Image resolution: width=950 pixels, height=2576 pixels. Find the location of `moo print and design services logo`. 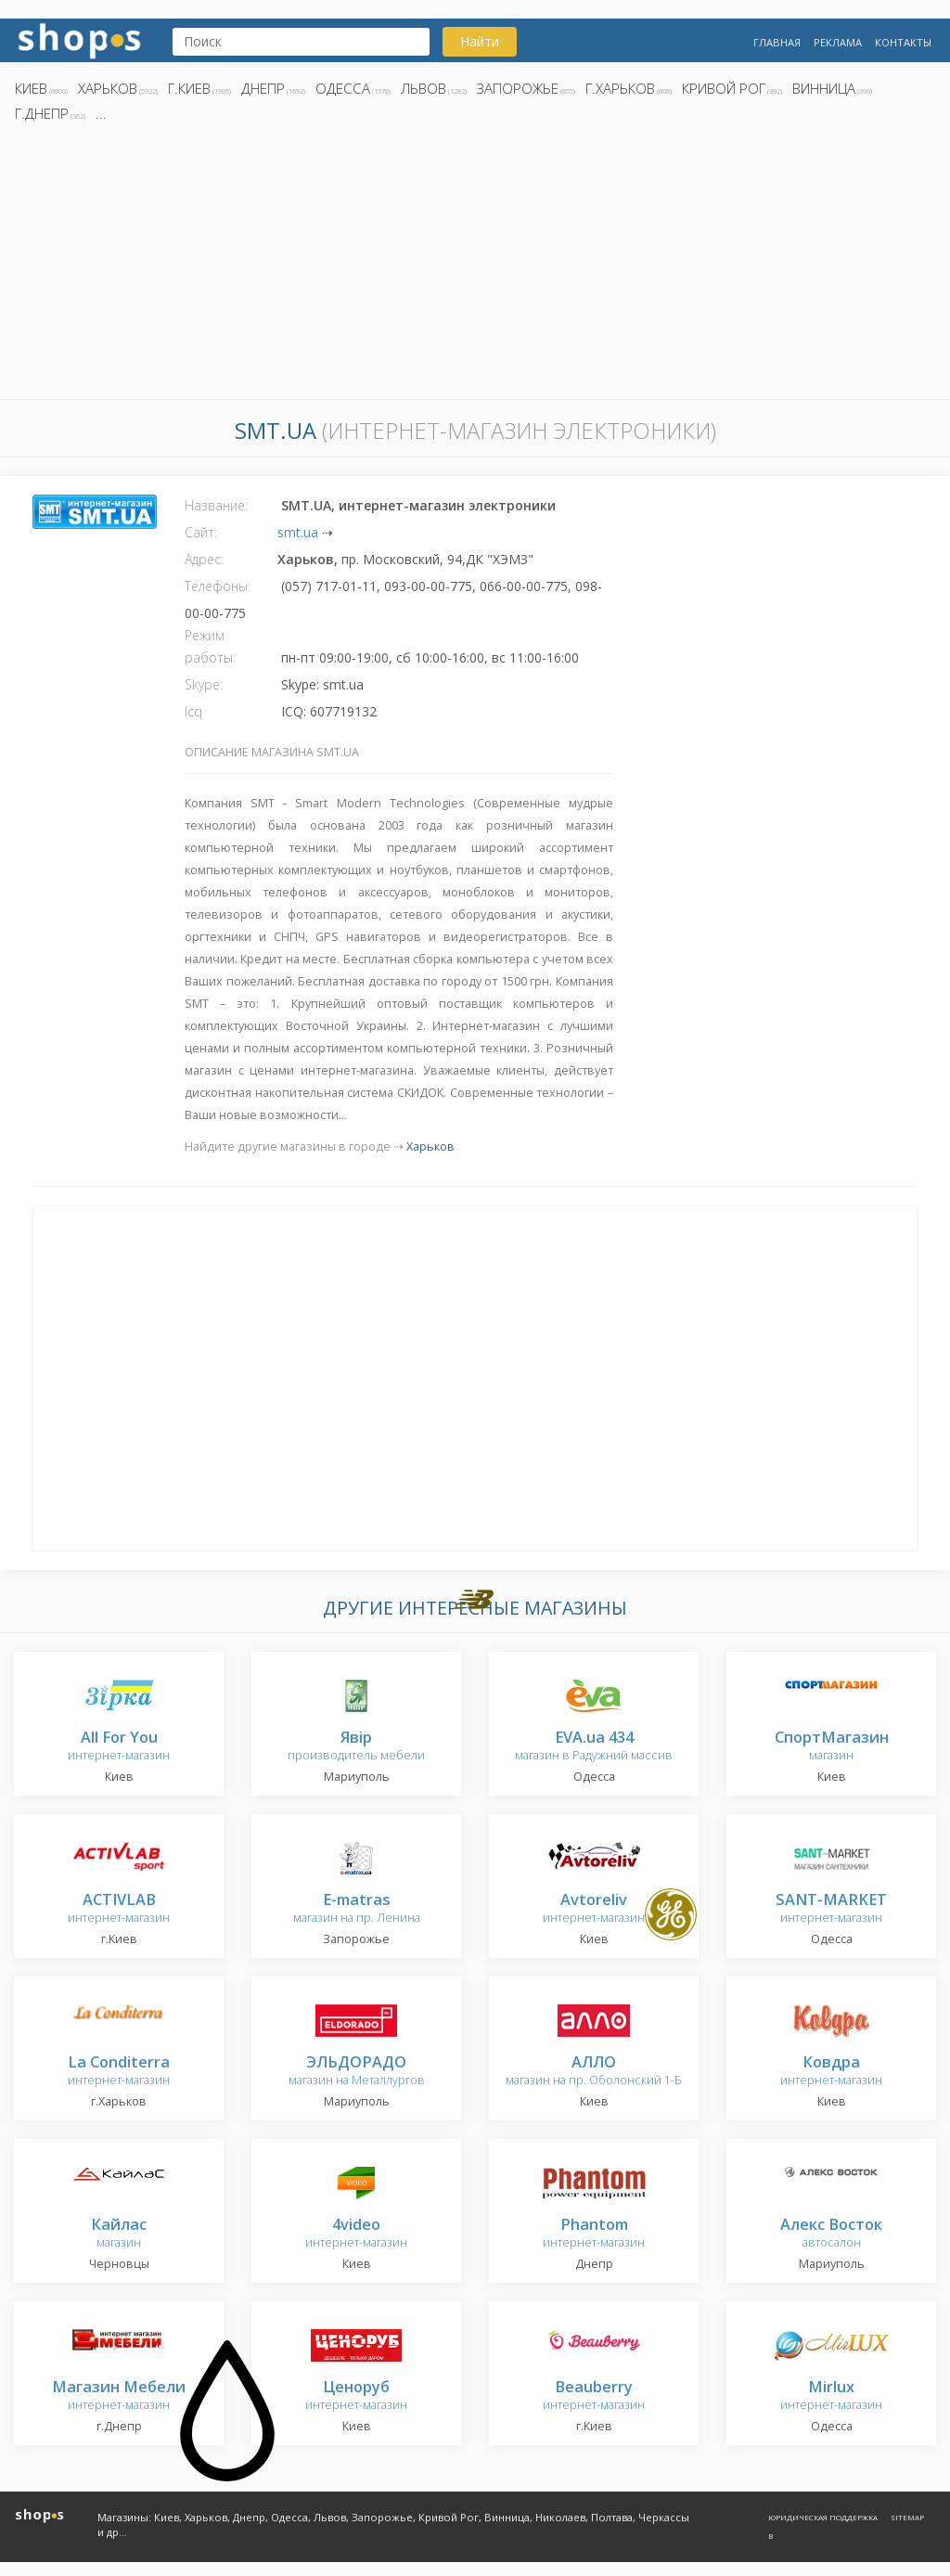

moo print and design services logo is located at coordinates (227, 2411).